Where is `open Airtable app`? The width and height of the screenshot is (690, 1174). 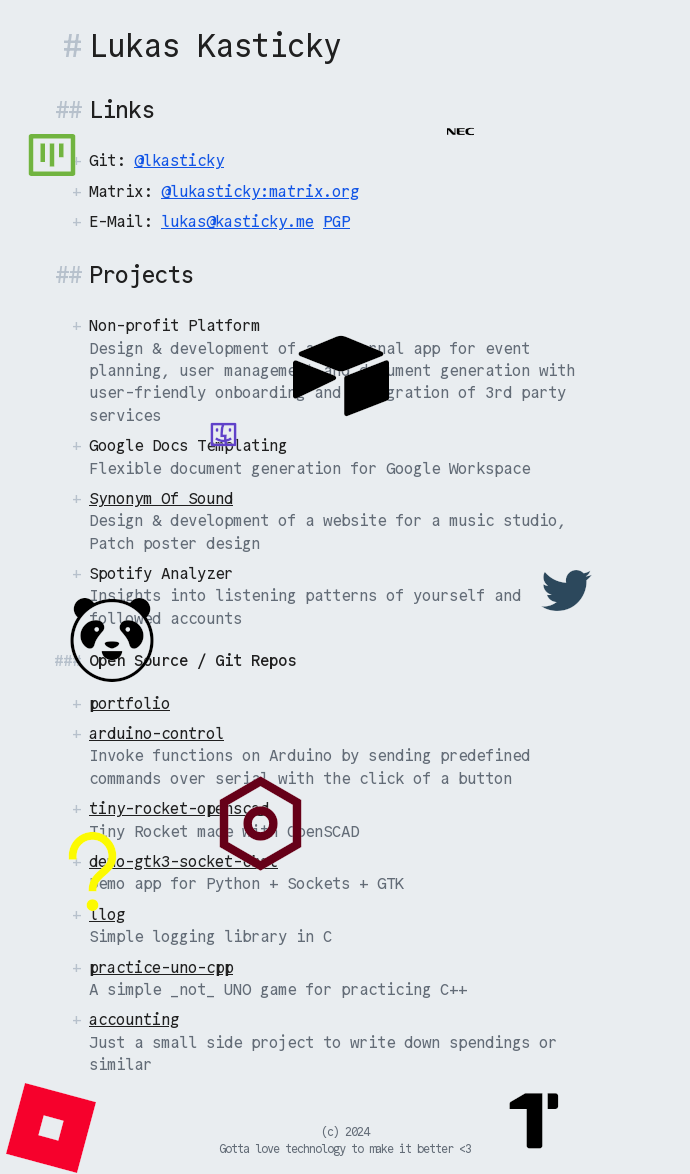
open Airtable app is located at coordinates (341, 376).